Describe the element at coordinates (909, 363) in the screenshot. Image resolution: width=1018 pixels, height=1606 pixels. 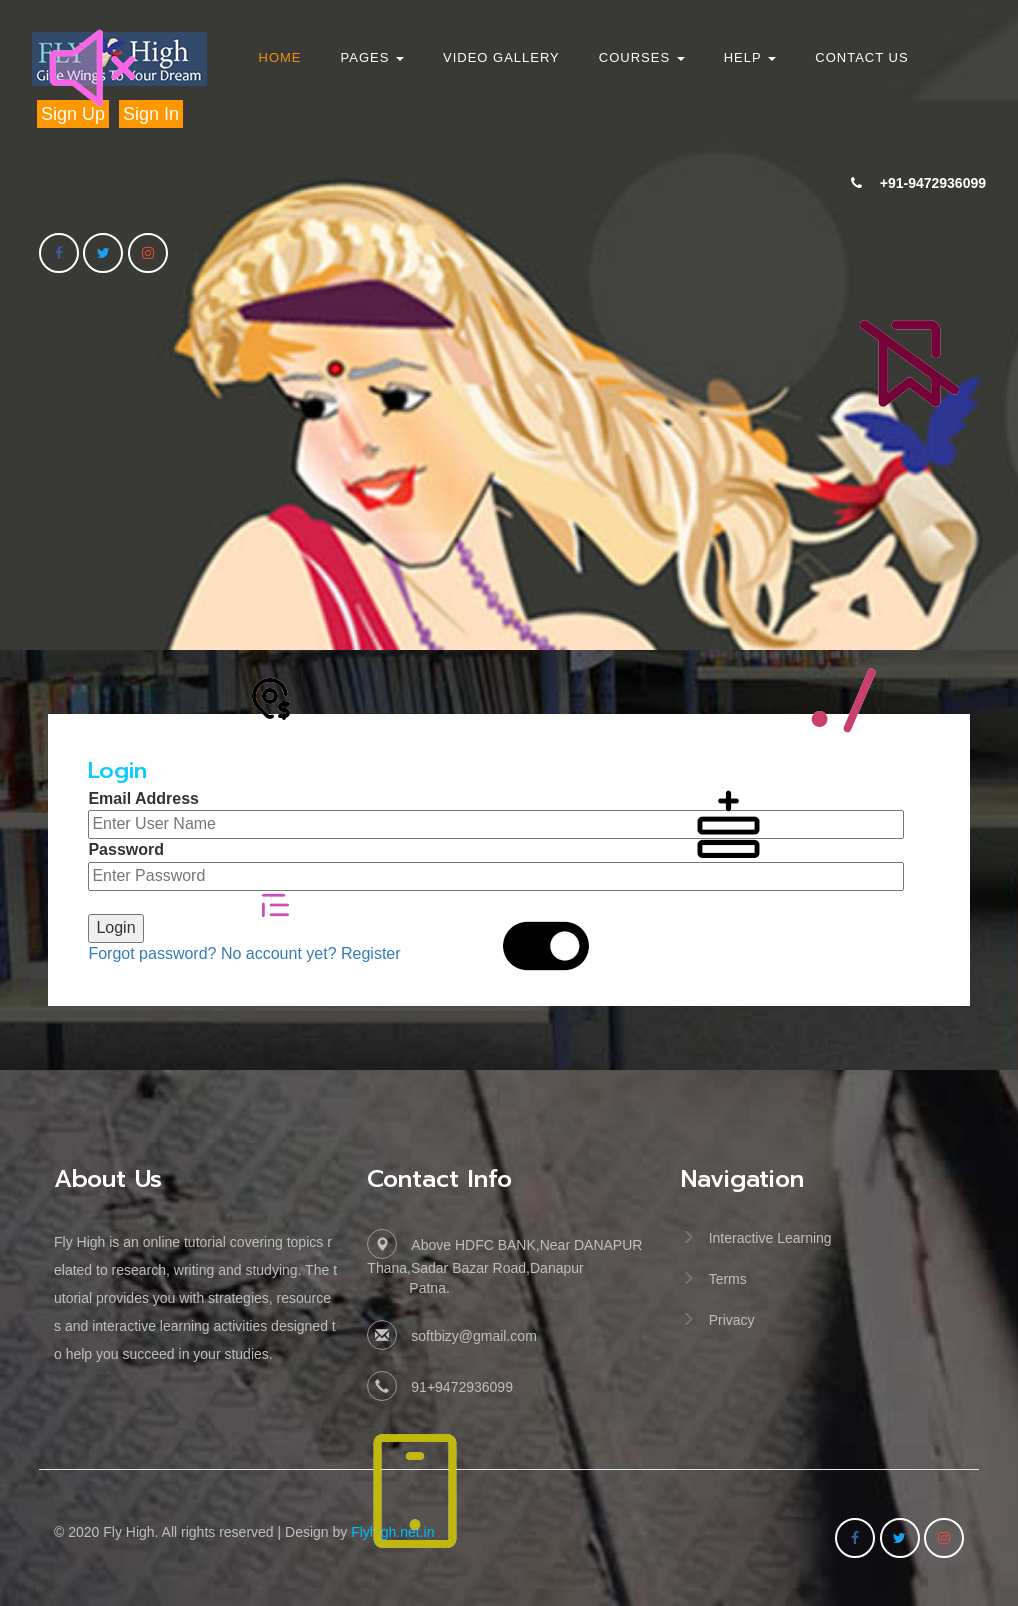
I see `remove bookmark from saved items` at that location.